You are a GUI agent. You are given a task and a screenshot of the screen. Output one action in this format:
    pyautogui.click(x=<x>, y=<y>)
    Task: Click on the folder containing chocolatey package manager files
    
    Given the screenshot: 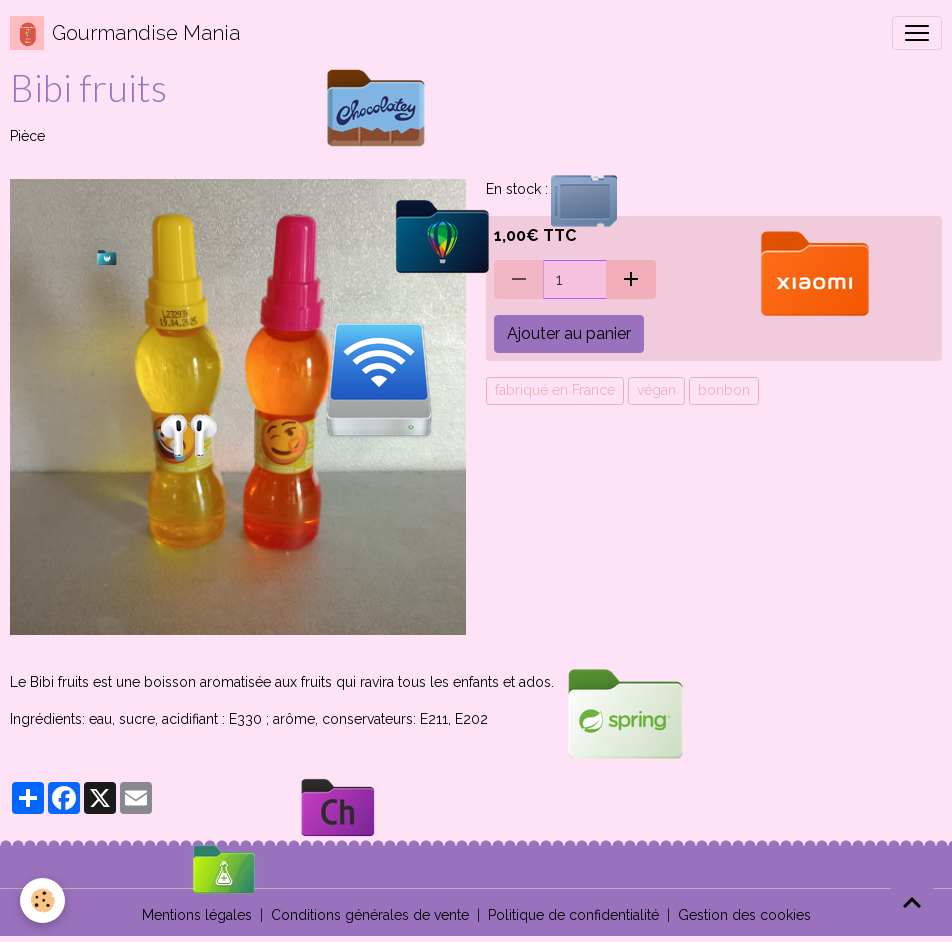 What is the action you would take?
    pyautogui.click(x=375, y=110)
    